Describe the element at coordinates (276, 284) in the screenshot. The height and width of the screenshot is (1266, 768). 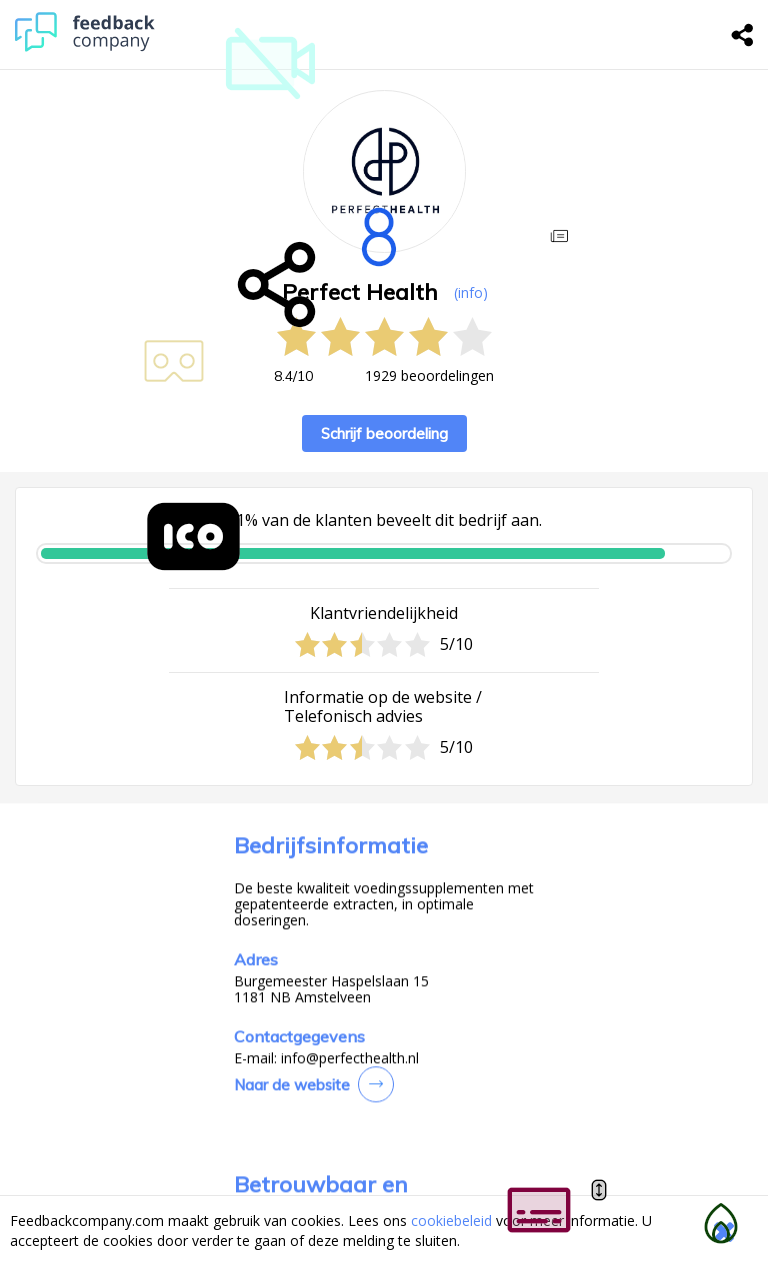
I see `share content with others` at that location.